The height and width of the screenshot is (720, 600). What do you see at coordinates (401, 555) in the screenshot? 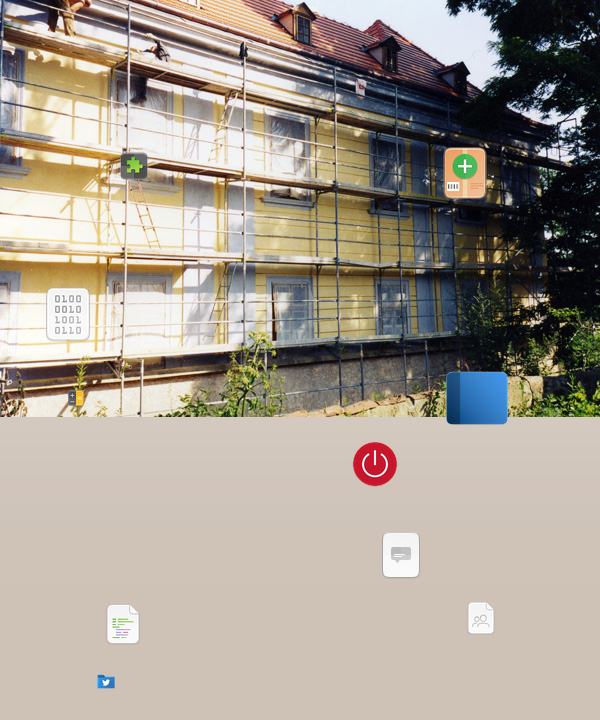
I see `a microdvd subtitle file` at bounding box center [401, 555].